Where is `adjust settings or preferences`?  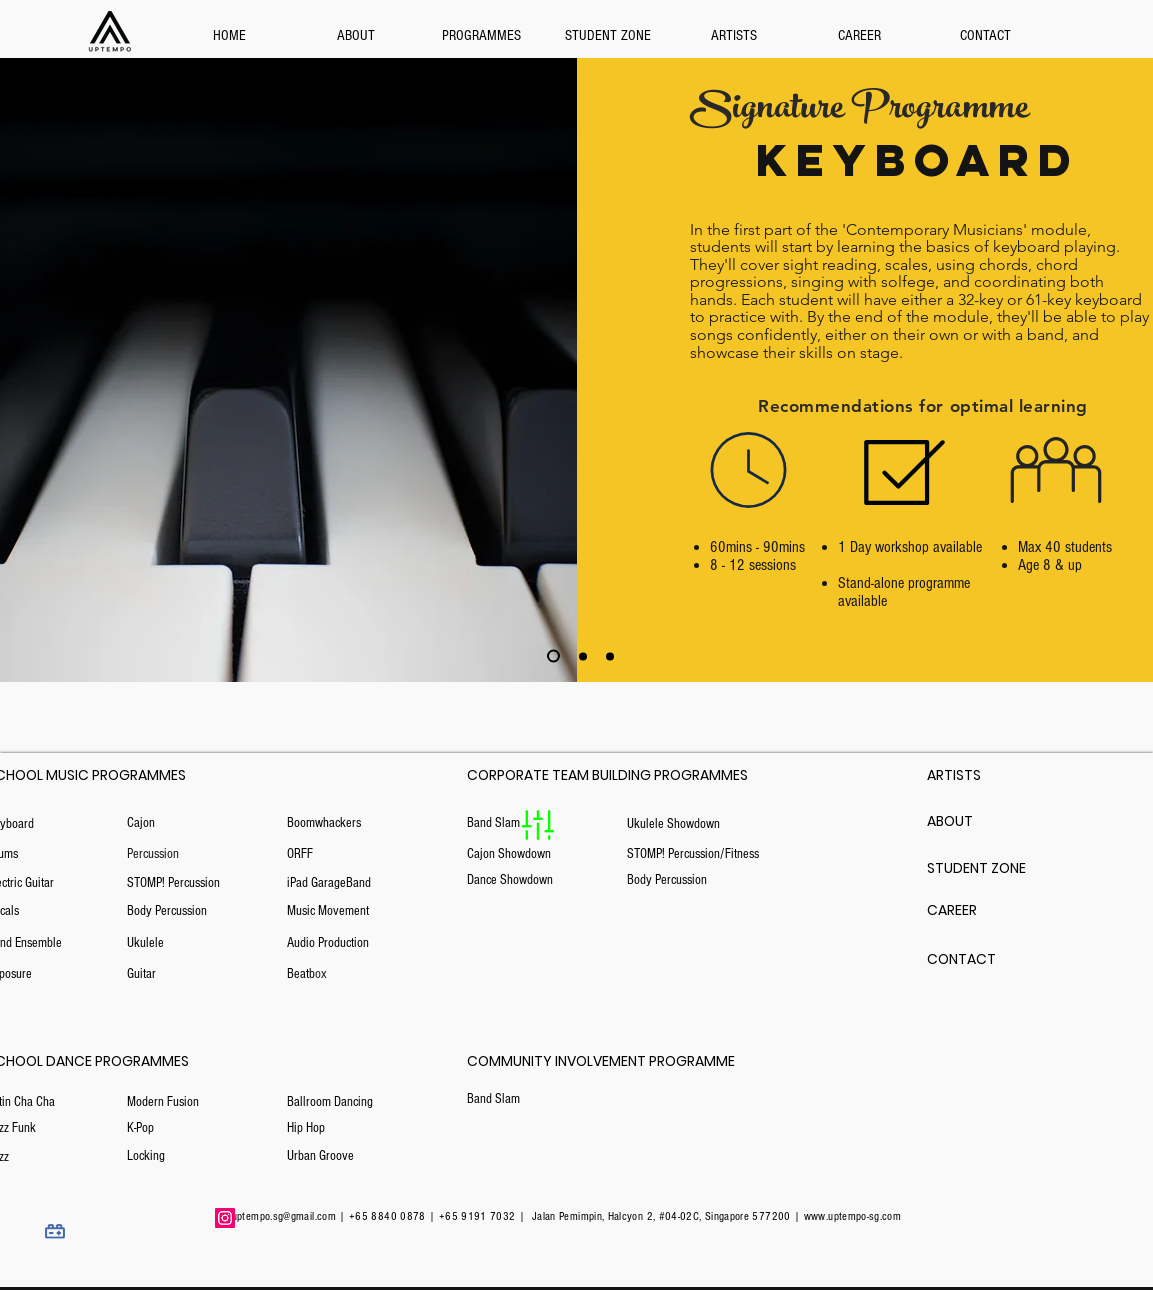 adjust settings or preferences is located at coordinates (538, 825).